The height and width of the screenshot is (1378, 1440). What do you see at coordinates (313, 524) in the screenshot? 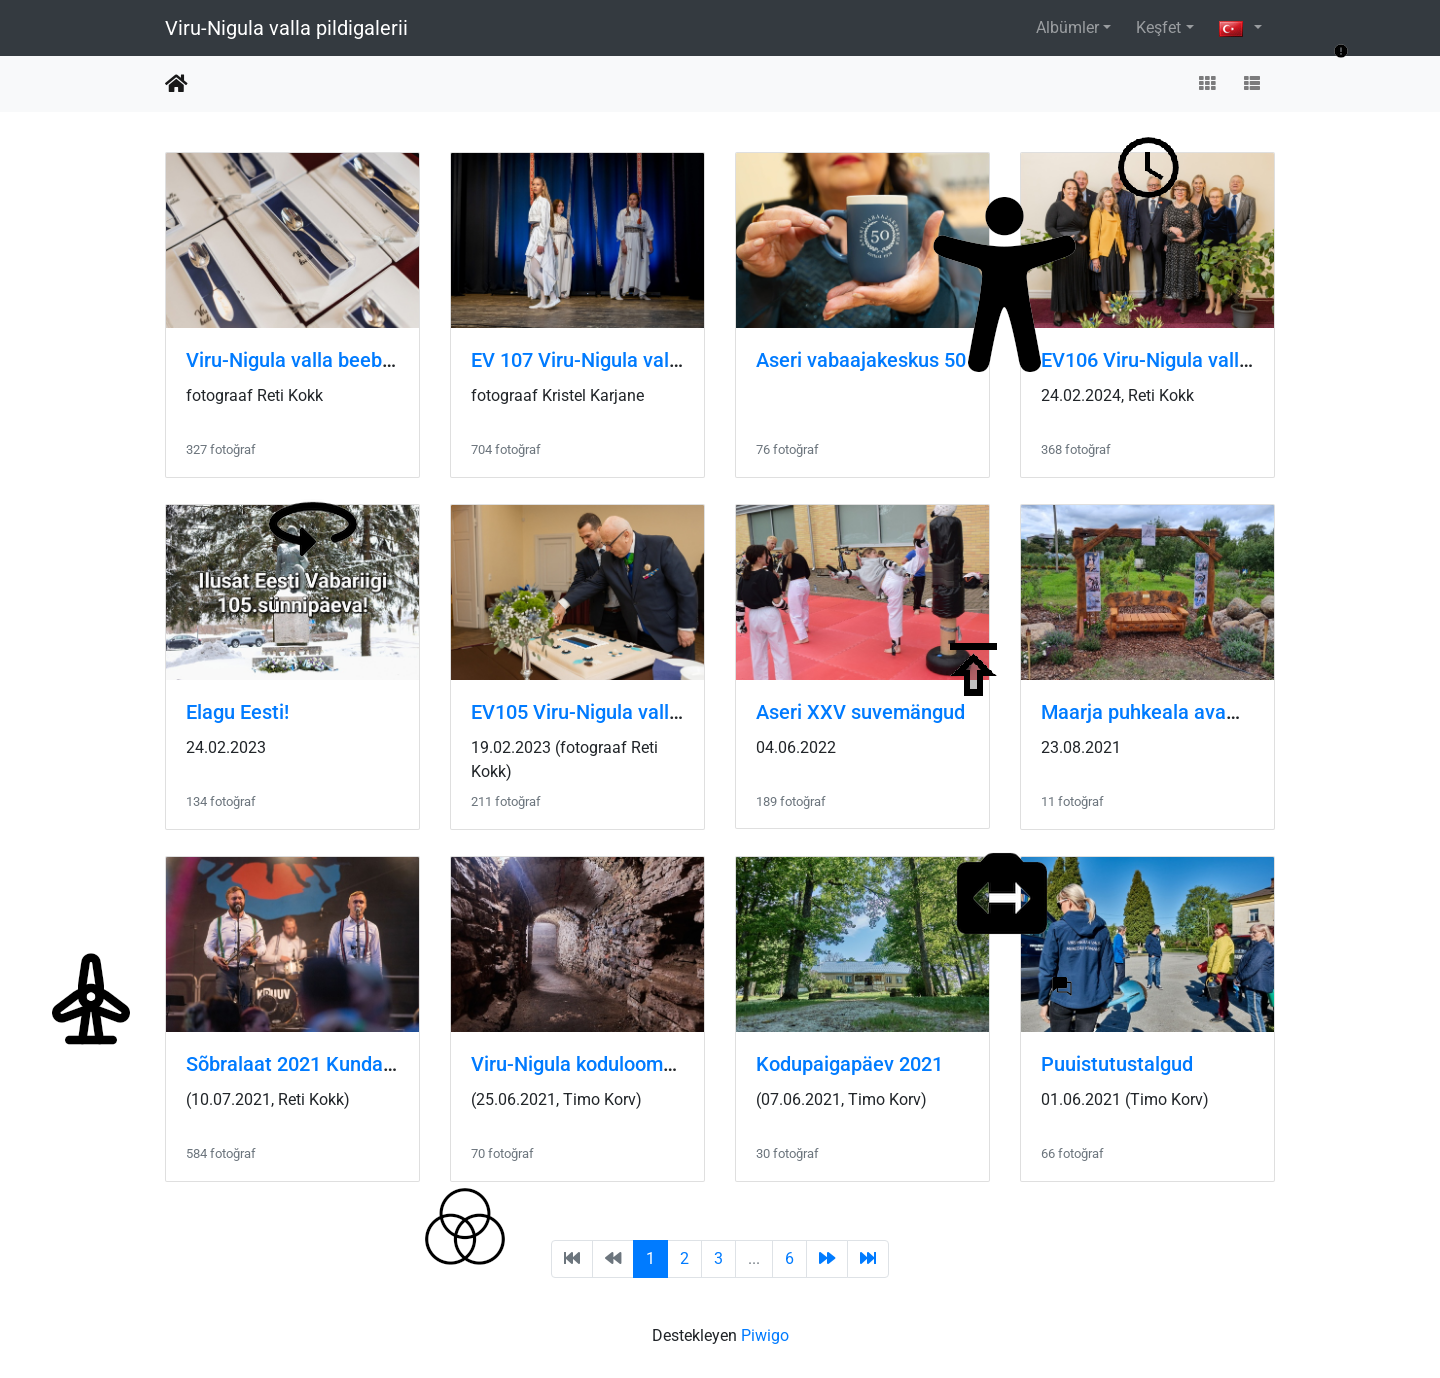
I see `view 360-degree panorama or image` at bounding box center [313, 524].